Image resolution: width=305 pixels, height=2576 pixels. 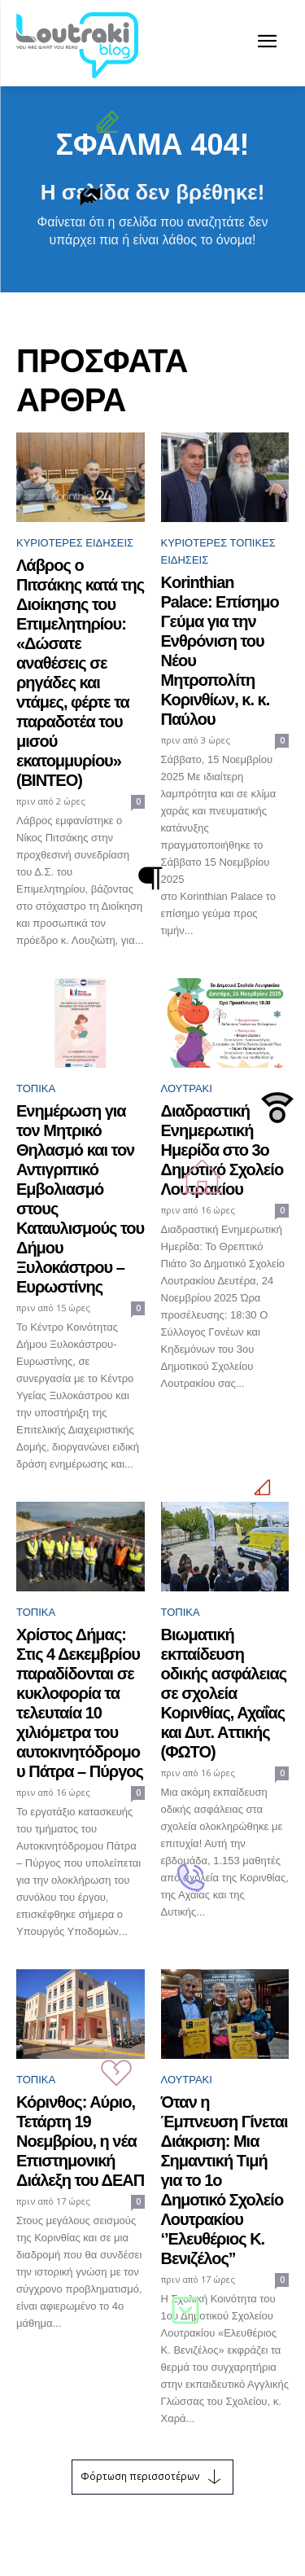 I want to click on make a phone call, so click(x=191, y=1876).